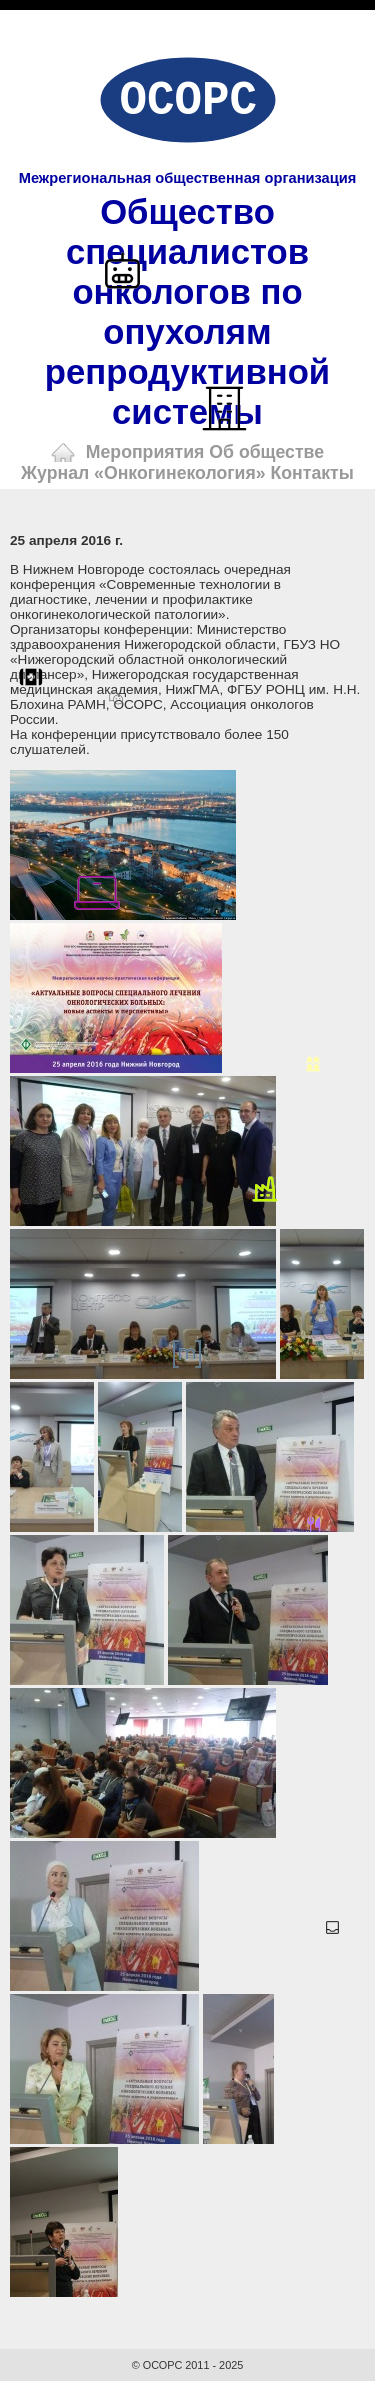 This screenshot has width=375, height=2381. I want to click on view company or business profile, so click(224, 408).